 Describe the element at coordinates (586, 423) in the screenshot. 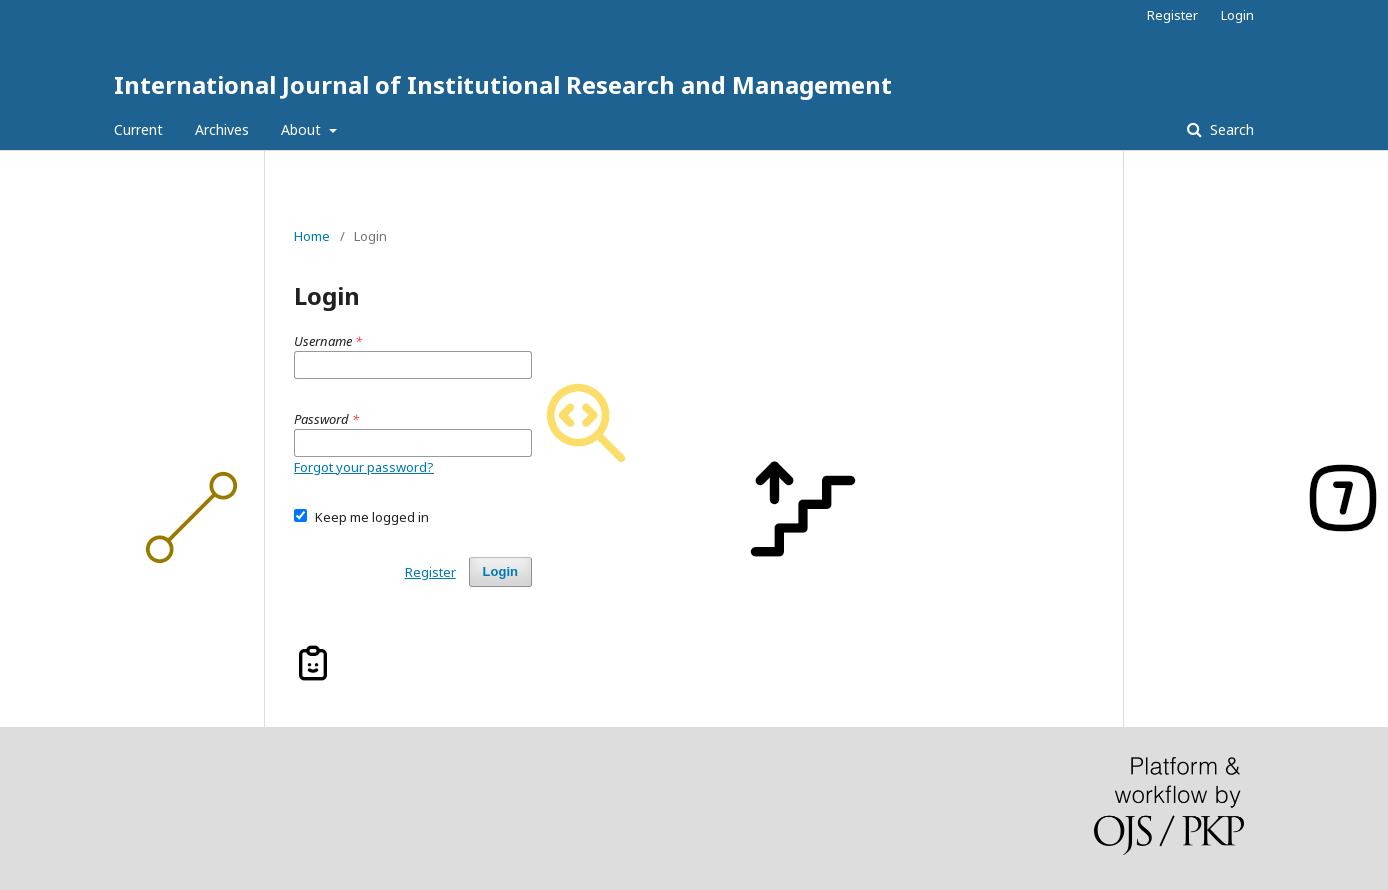

I see `inspect or zoom into code` at that location.